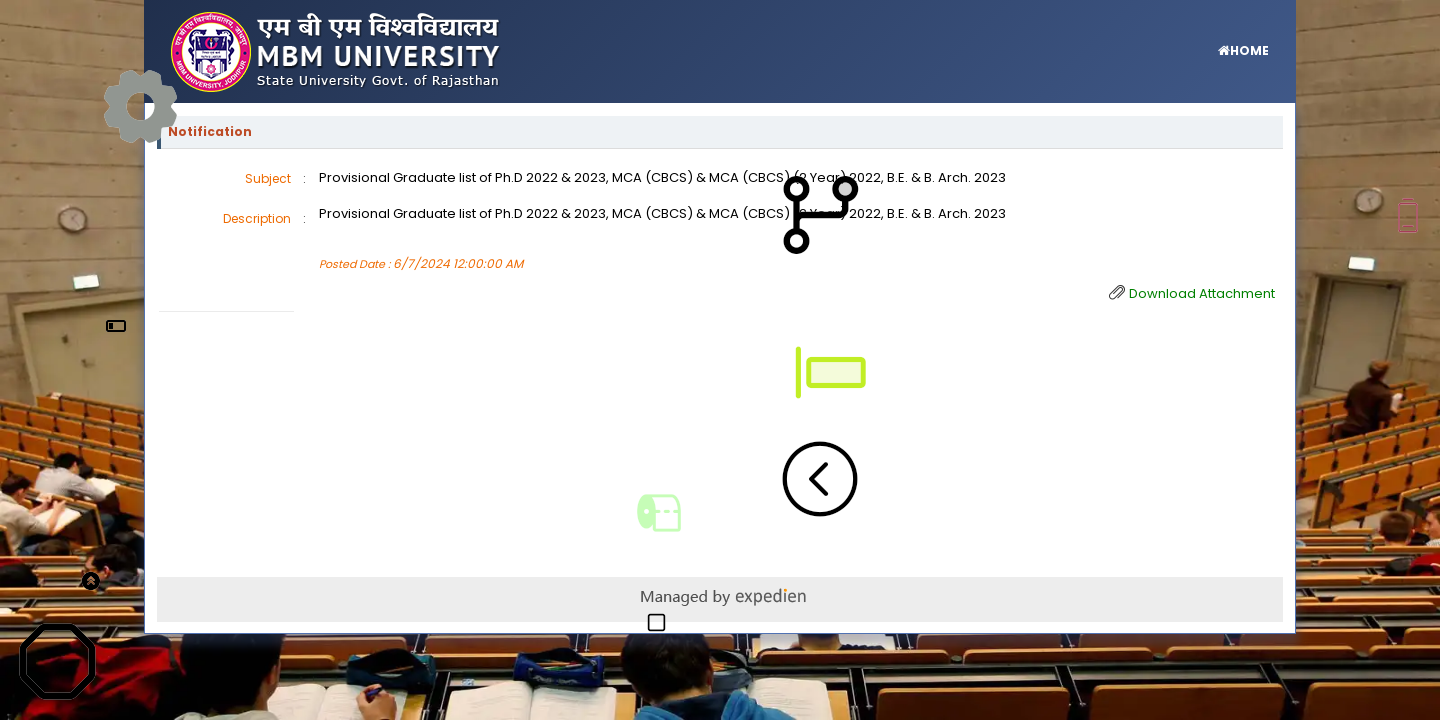 This screenshot has height=720, width=1440. What do you see at coordinates (816, 215) in the screenshot?
I see `create a new branch in version control` at bounding box center [816, 215].